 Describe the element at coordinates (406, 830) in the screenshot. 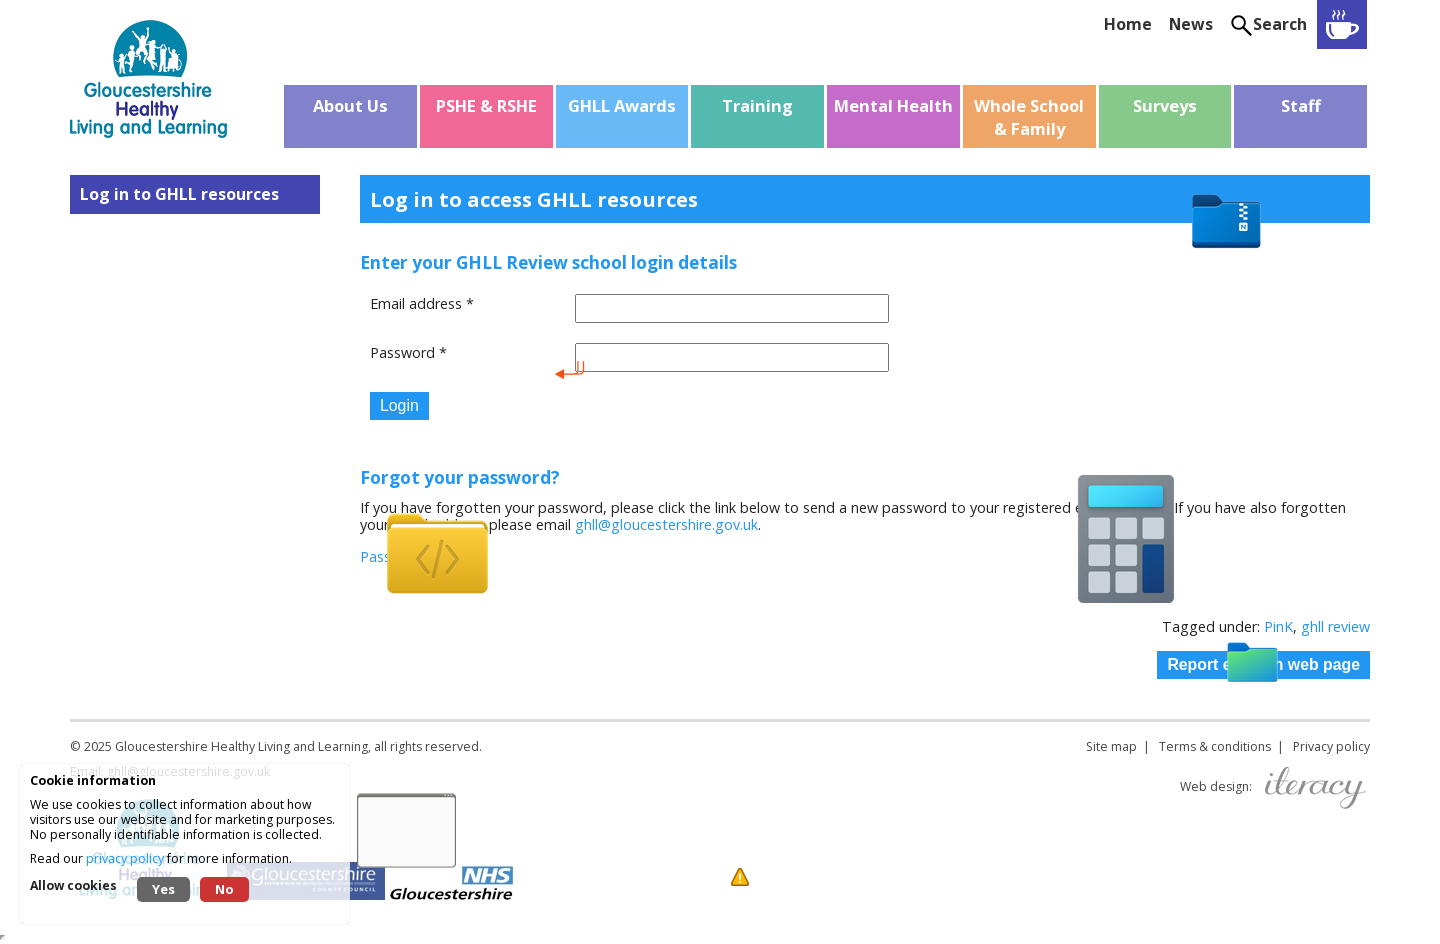

I see `open a new window` at that location.